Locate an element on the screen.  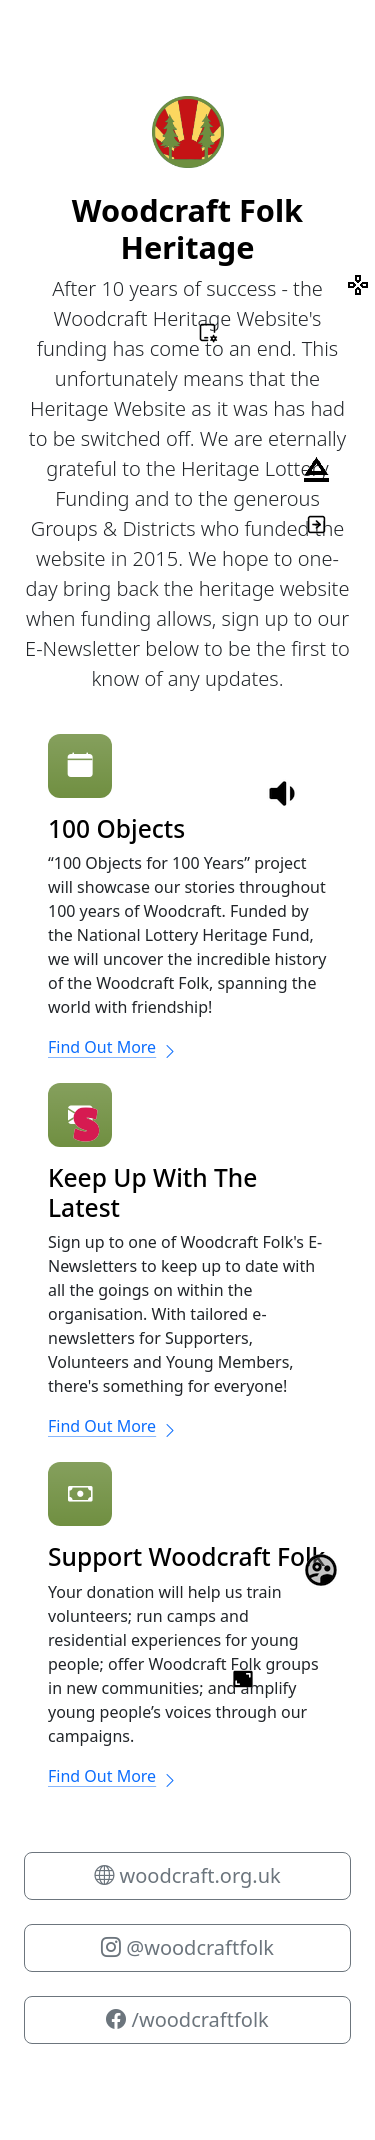
access tablet device settings is located at coordinates (207, 332).